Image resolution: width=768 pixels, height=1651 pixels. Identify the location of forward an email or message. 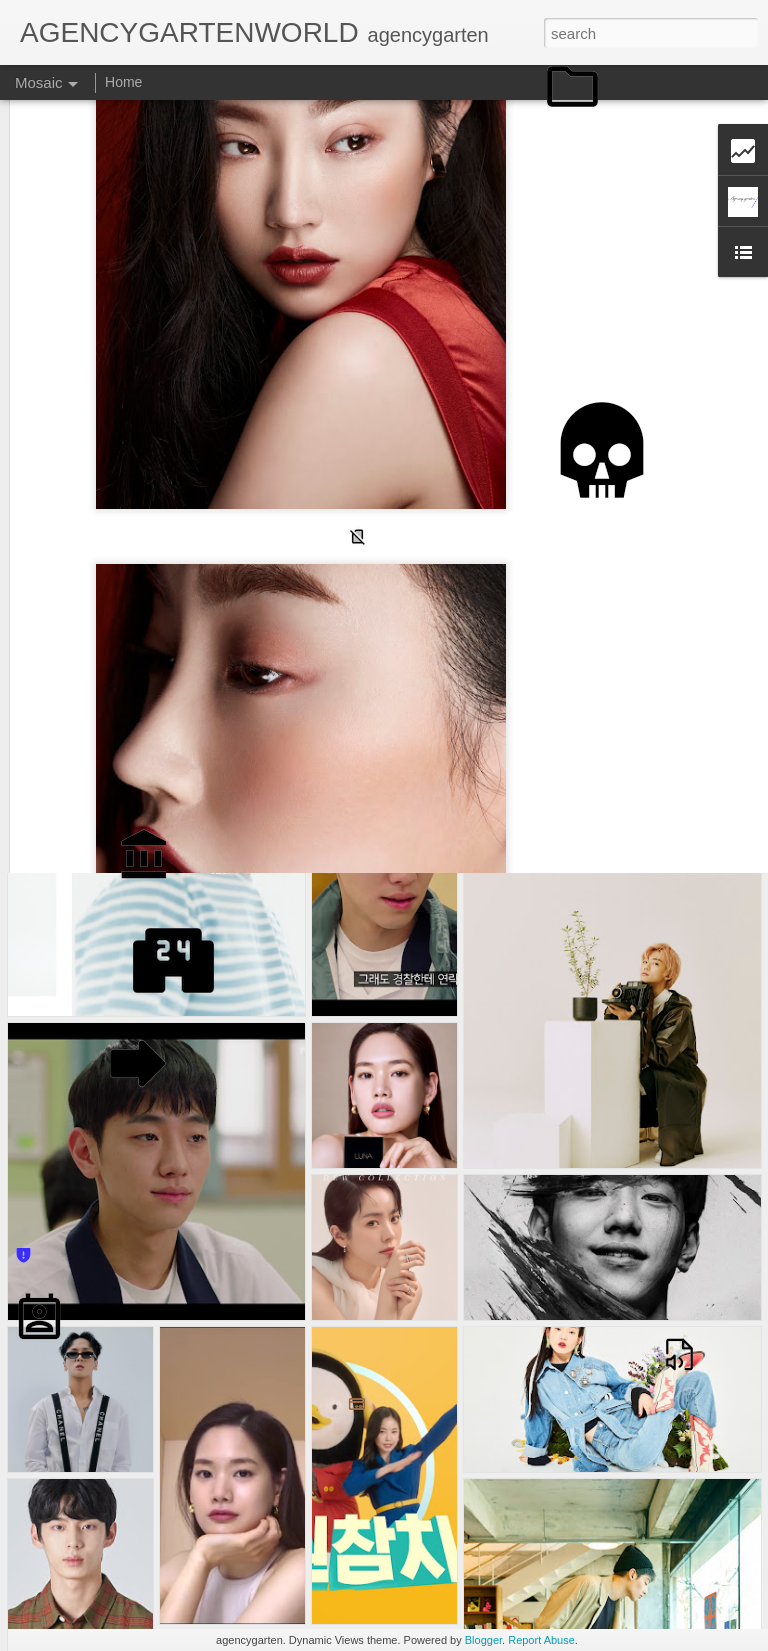
(138, 1063).